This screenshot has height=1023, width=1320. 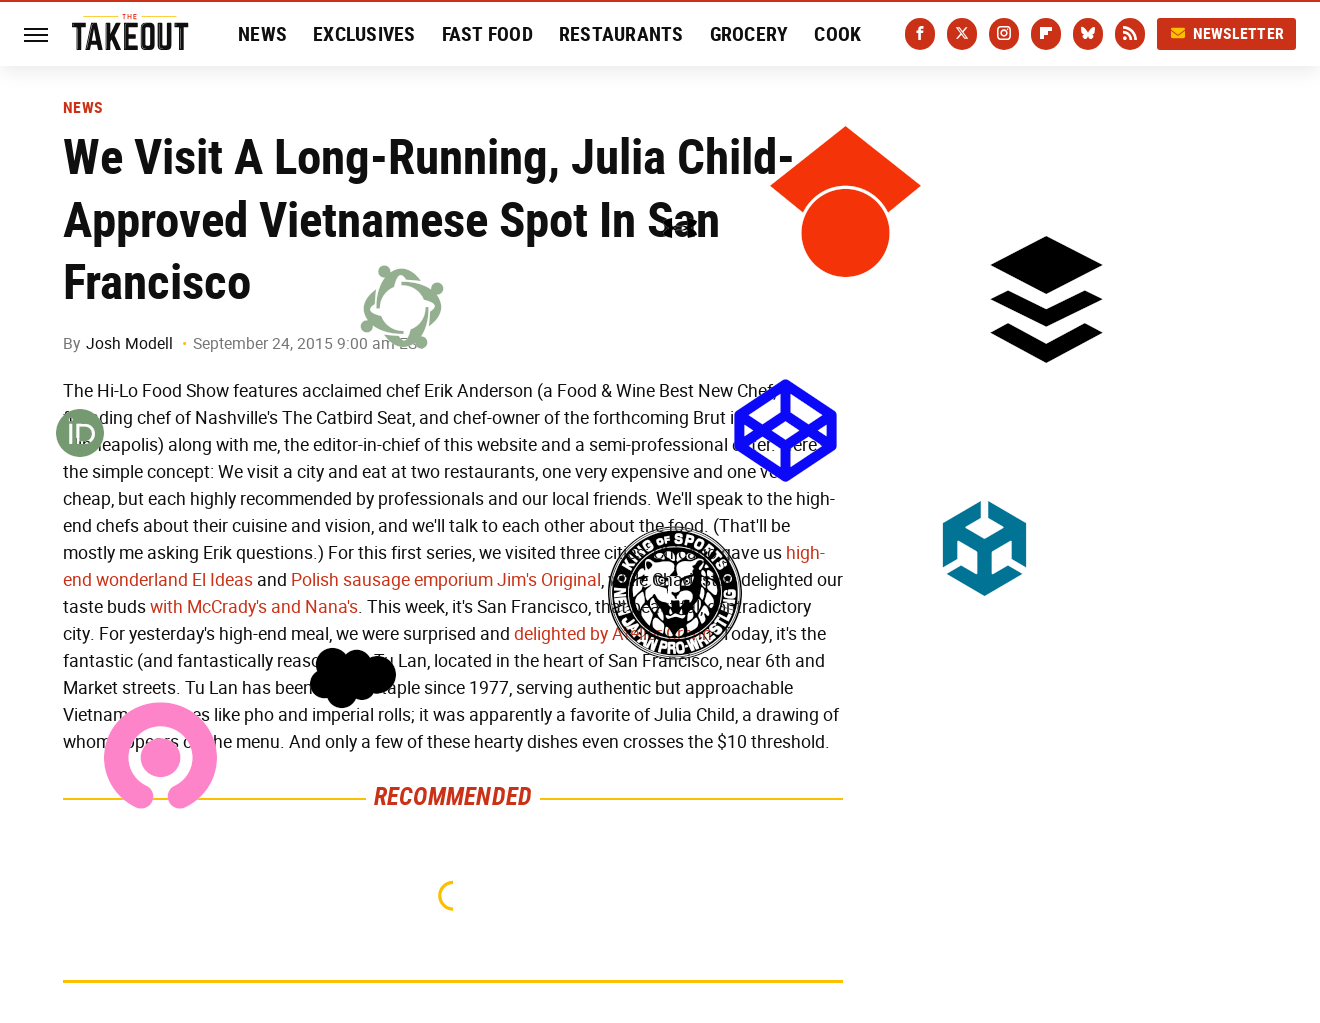 I want to click on open CodePen website or app, so click(x=785, y=430).